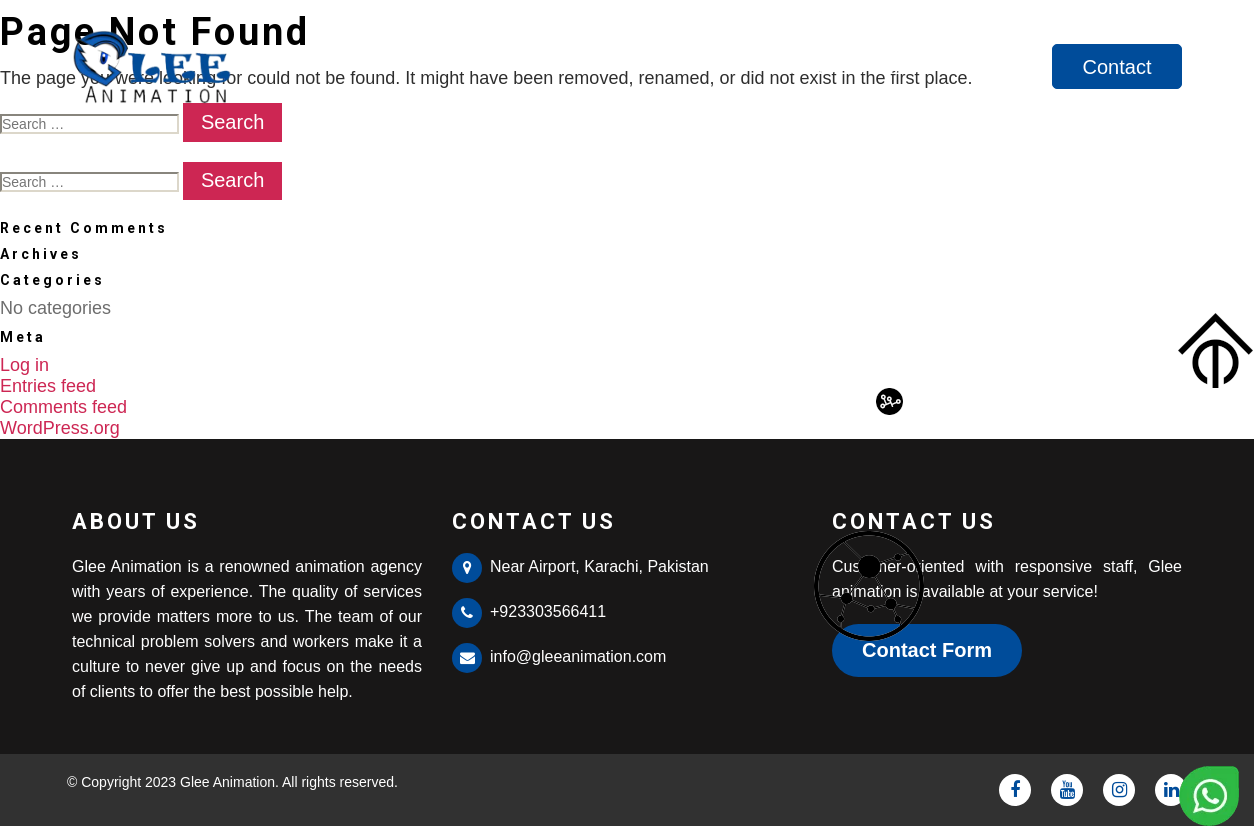 Image resolution: width=1254 pixels, height=826 pixels. What do you see at coordinates (869, 586) in the screenshot?
I see `aiohttp python library logo` at bounding box center [869, 586].